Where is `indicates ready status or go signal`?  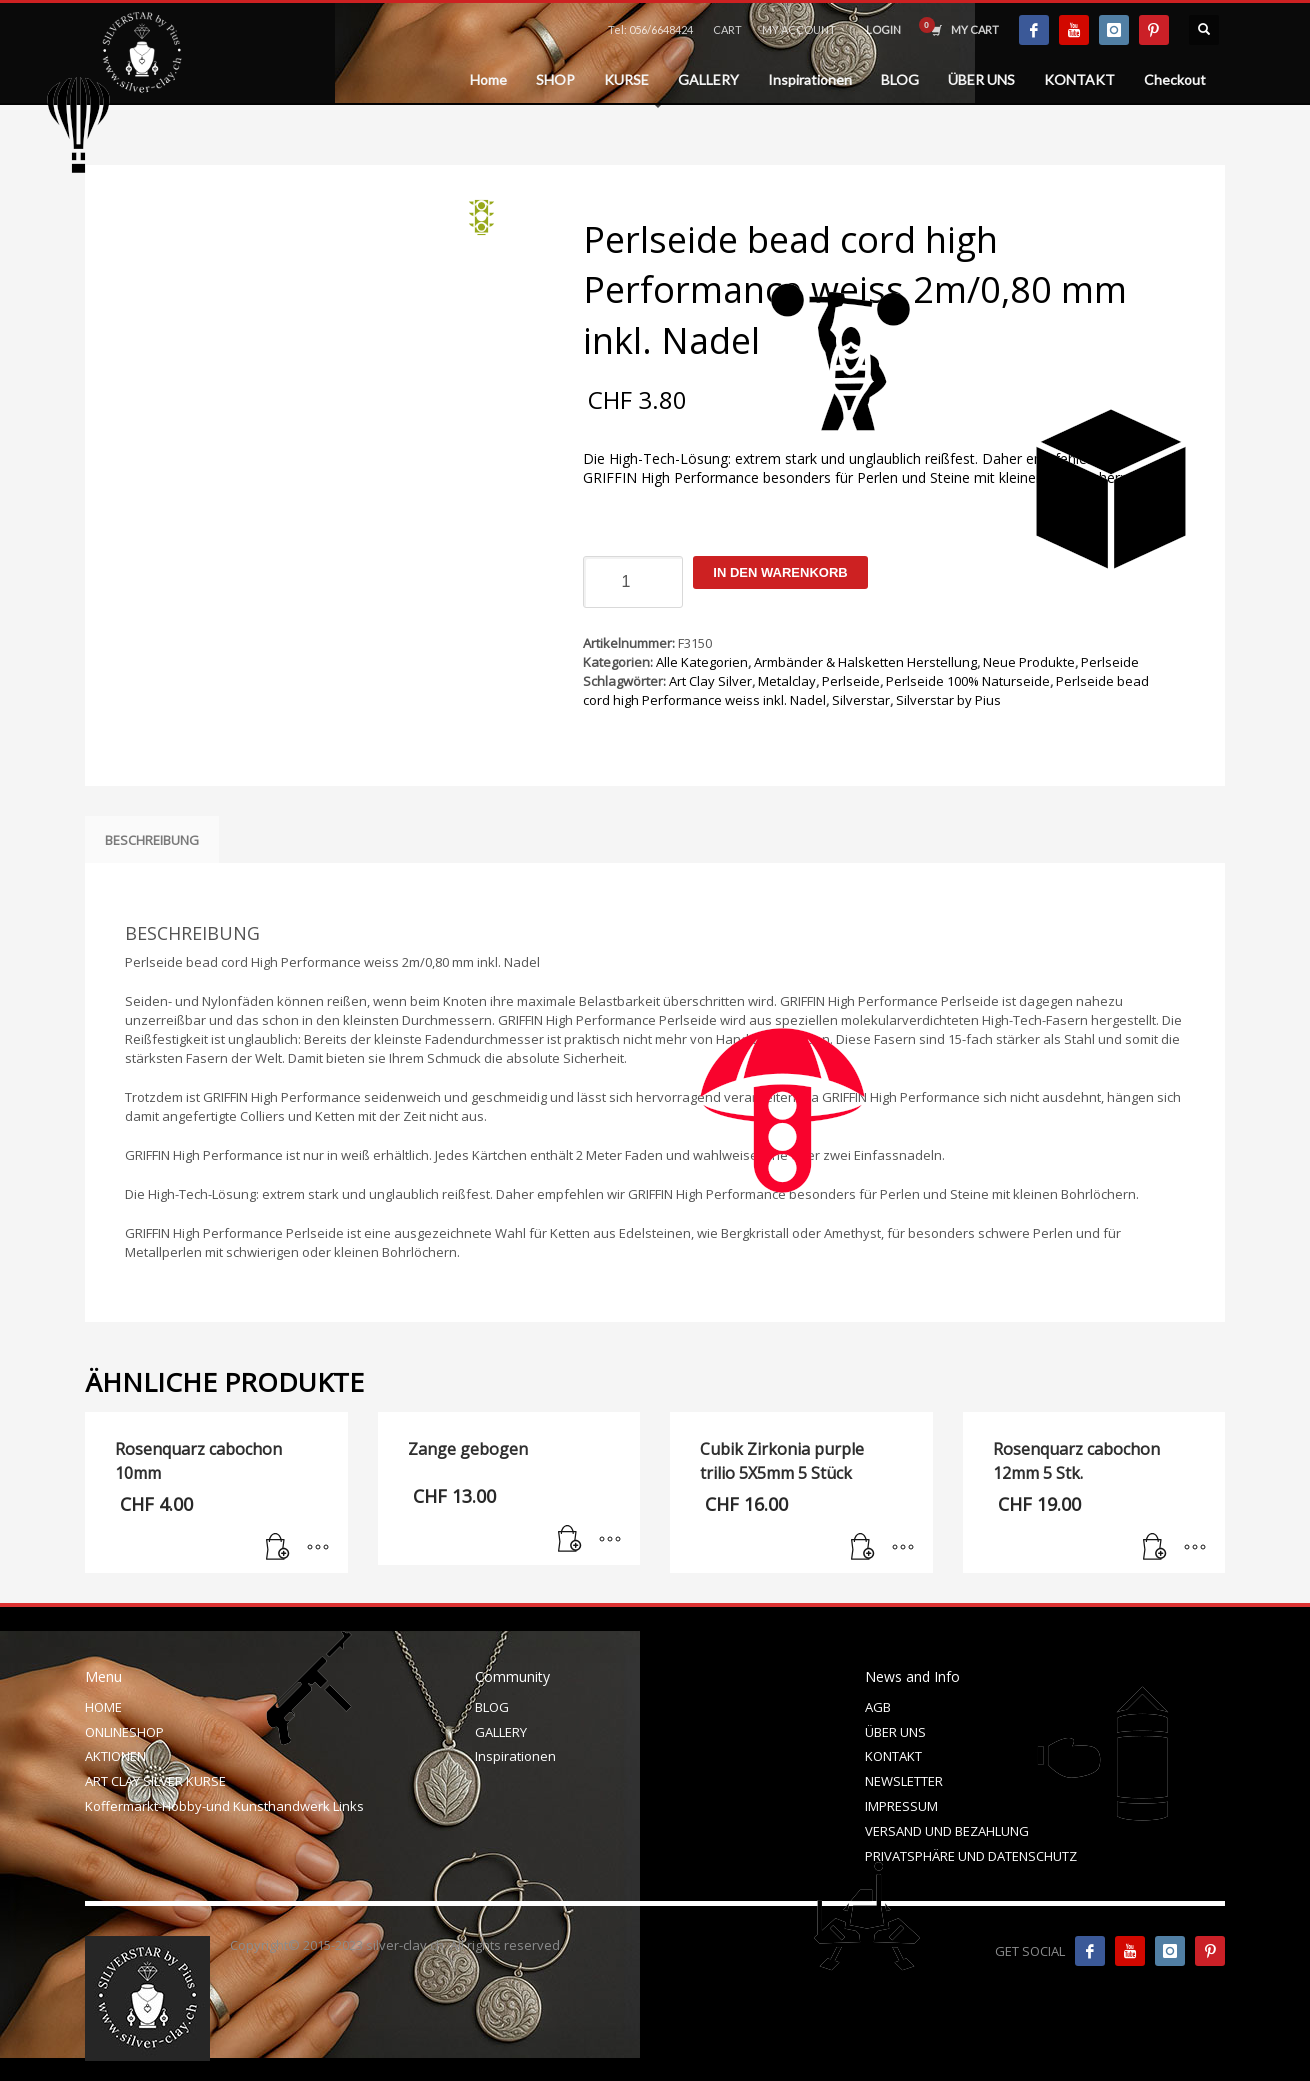 indicates ready status or go signal is located at coordinates (481, 217).